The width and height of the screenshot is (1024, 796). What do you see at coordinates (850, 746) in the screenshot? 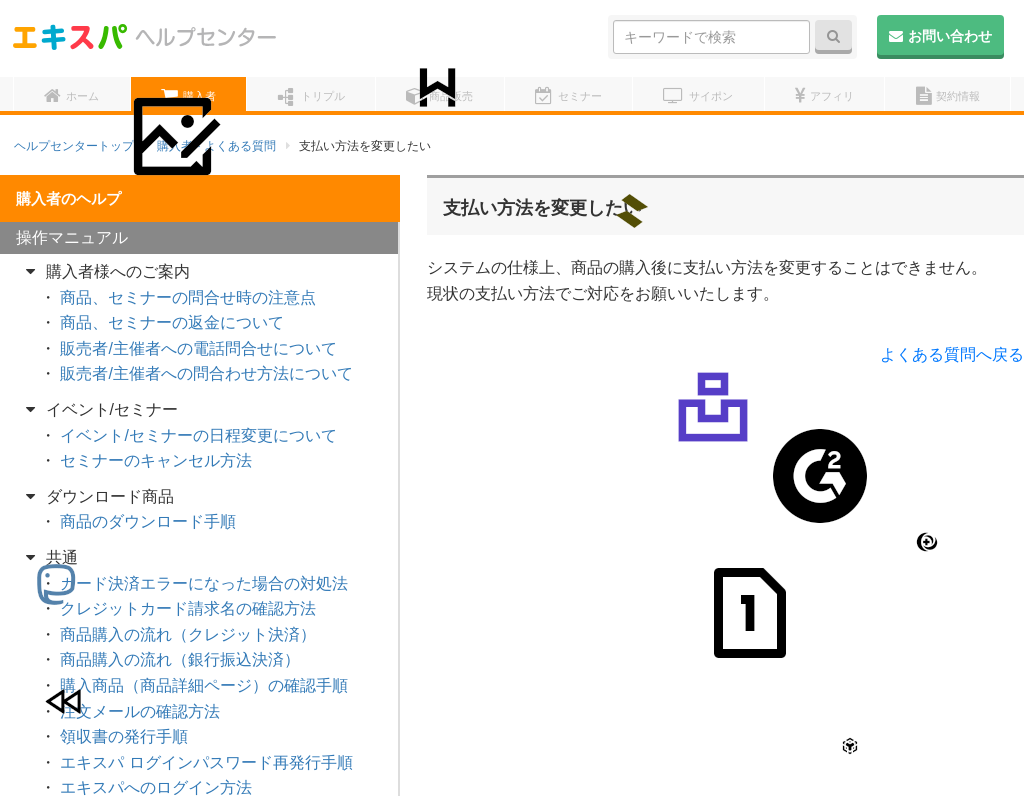
I see `binance coin (bnb) cryptocurrency logo` at bounding box center [850, 746].